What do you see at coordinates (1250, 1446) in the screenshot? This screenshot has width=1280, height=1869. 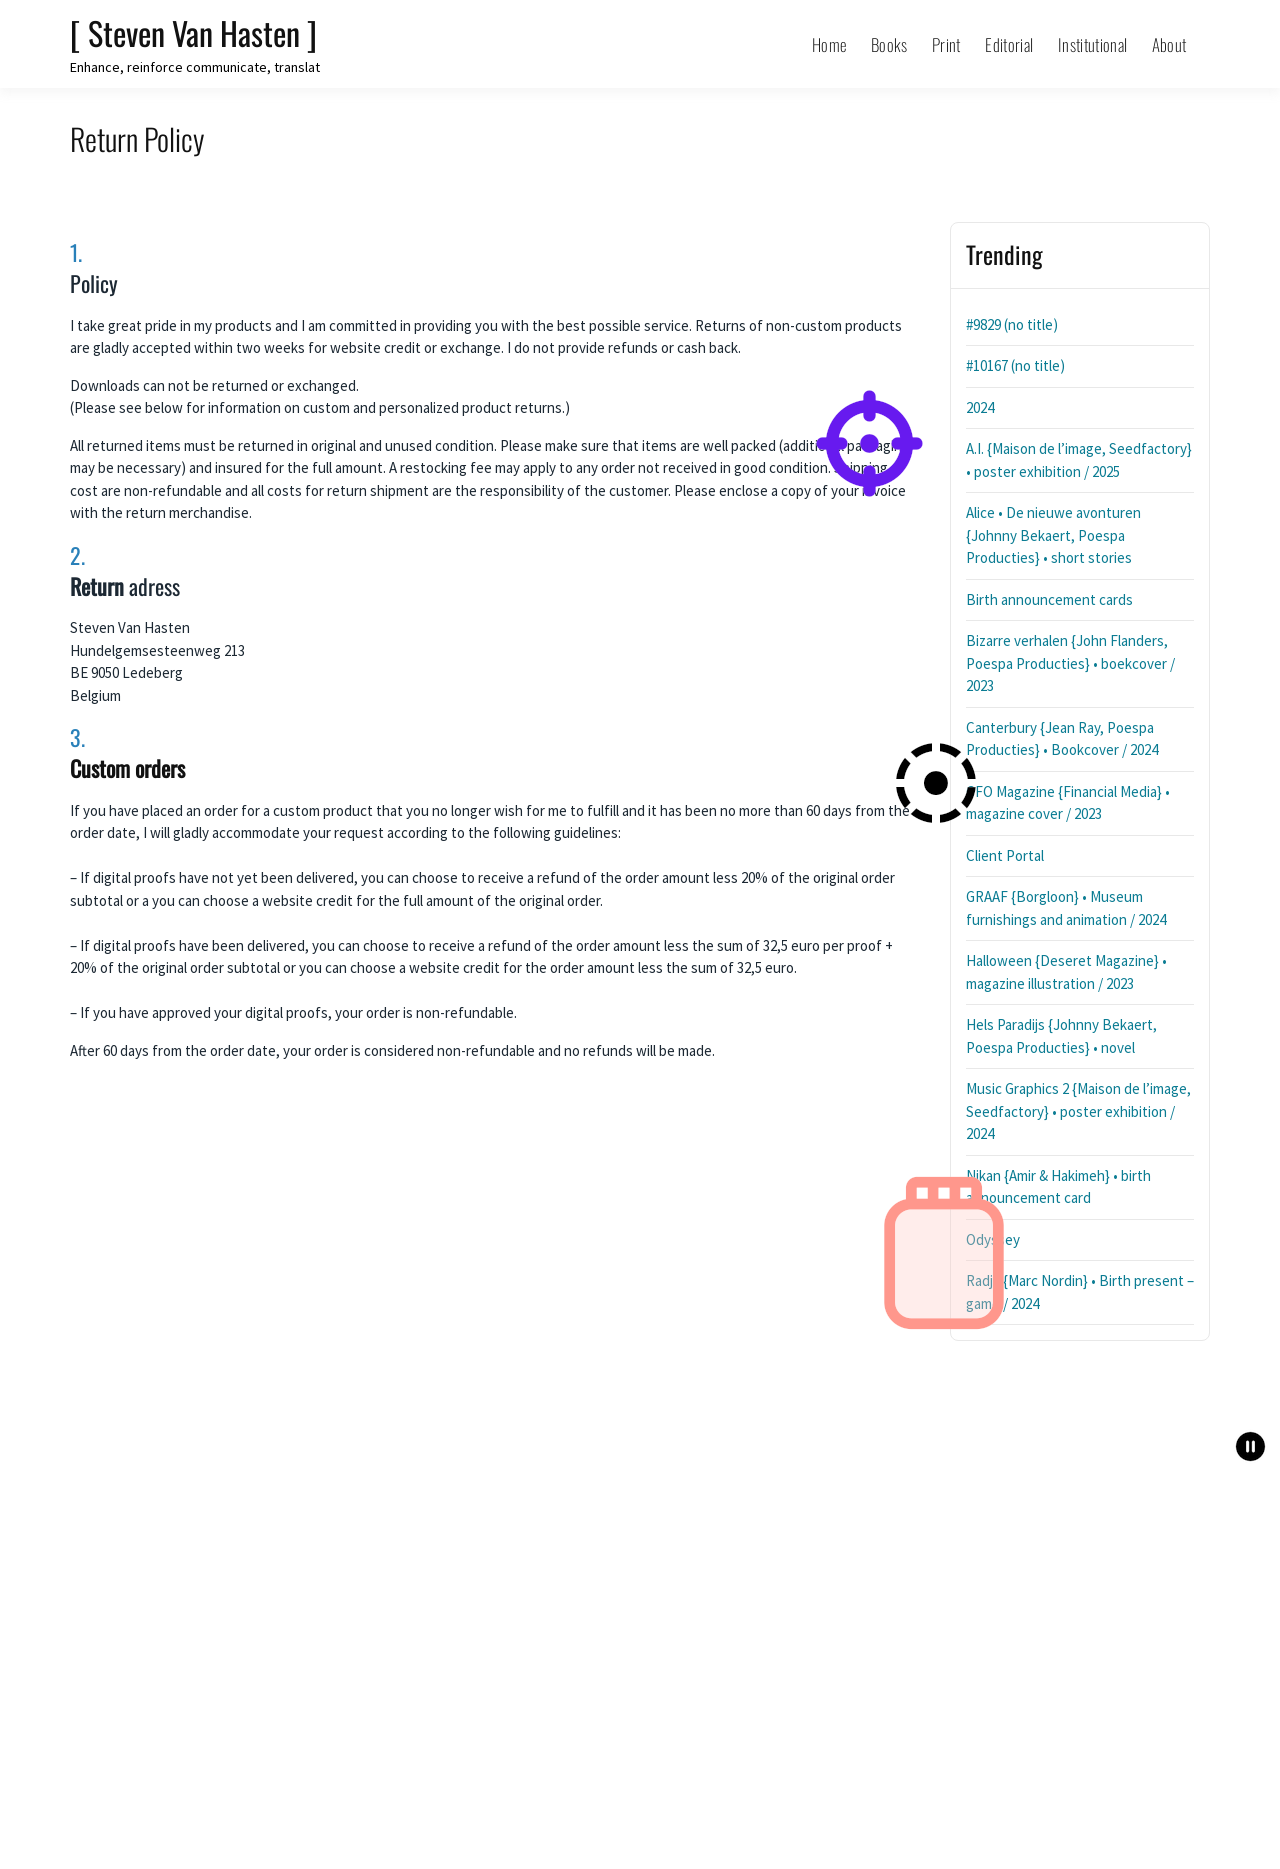 I see `pause media playback` at bounding box center [1250, 1446].